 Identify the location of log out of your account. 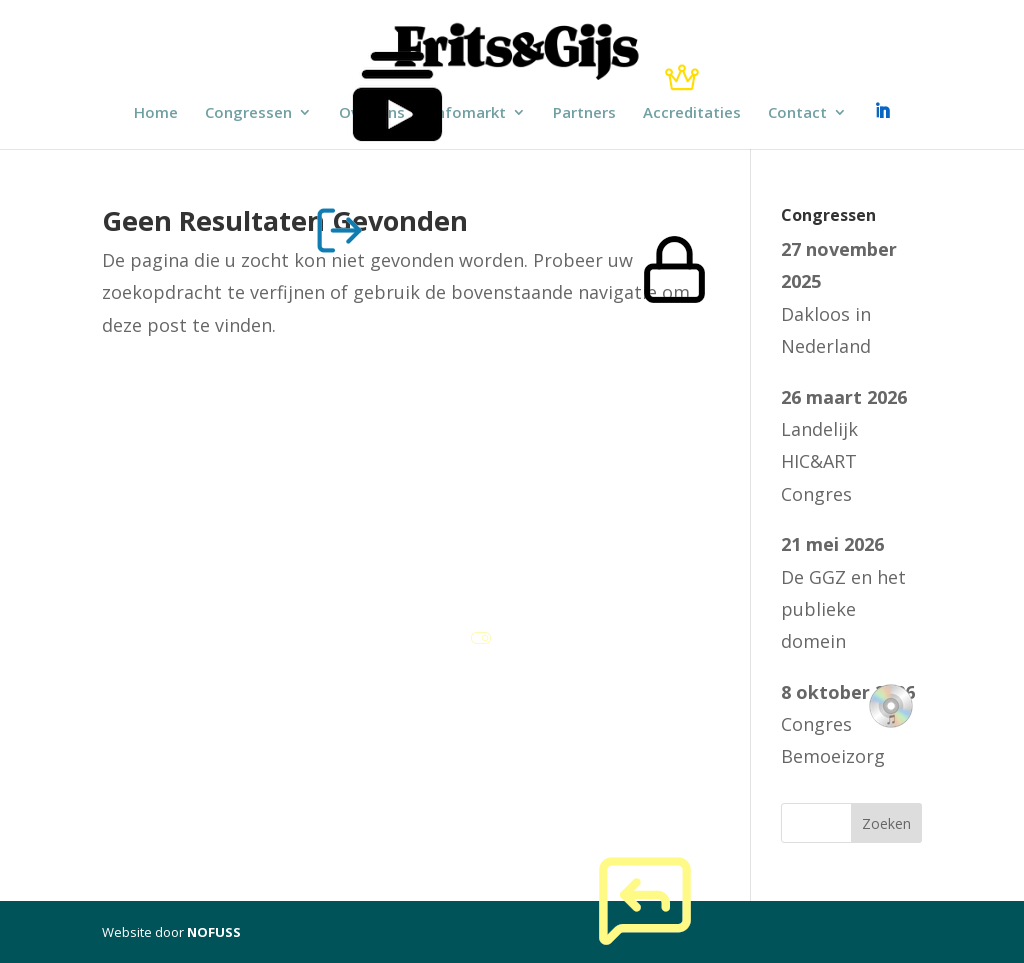
(339, 230).